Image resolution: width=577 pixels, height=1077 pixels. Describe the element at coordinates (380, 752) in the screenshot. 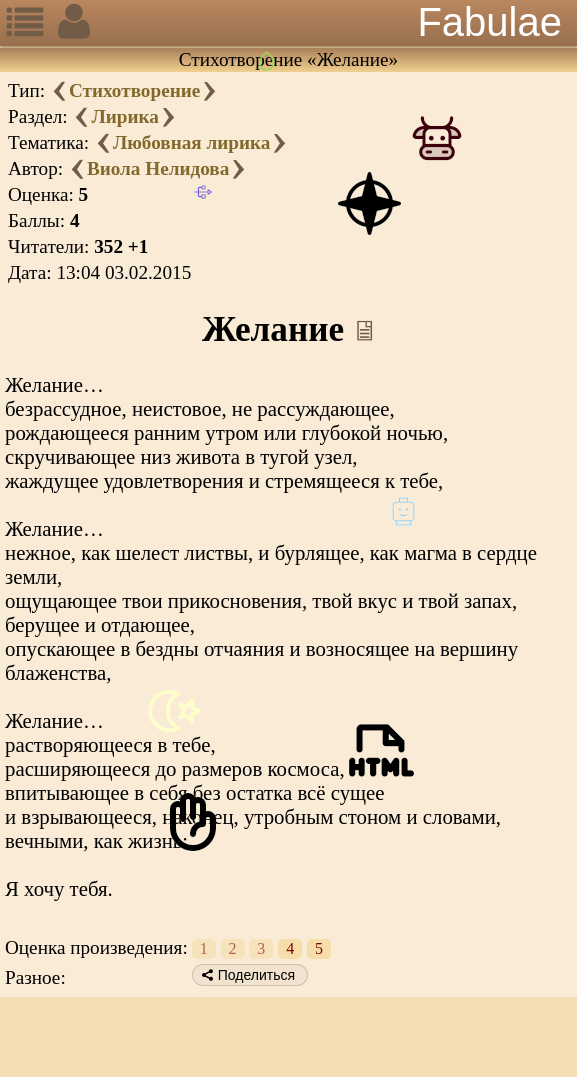

I see `view or open an HTML file` at that location.